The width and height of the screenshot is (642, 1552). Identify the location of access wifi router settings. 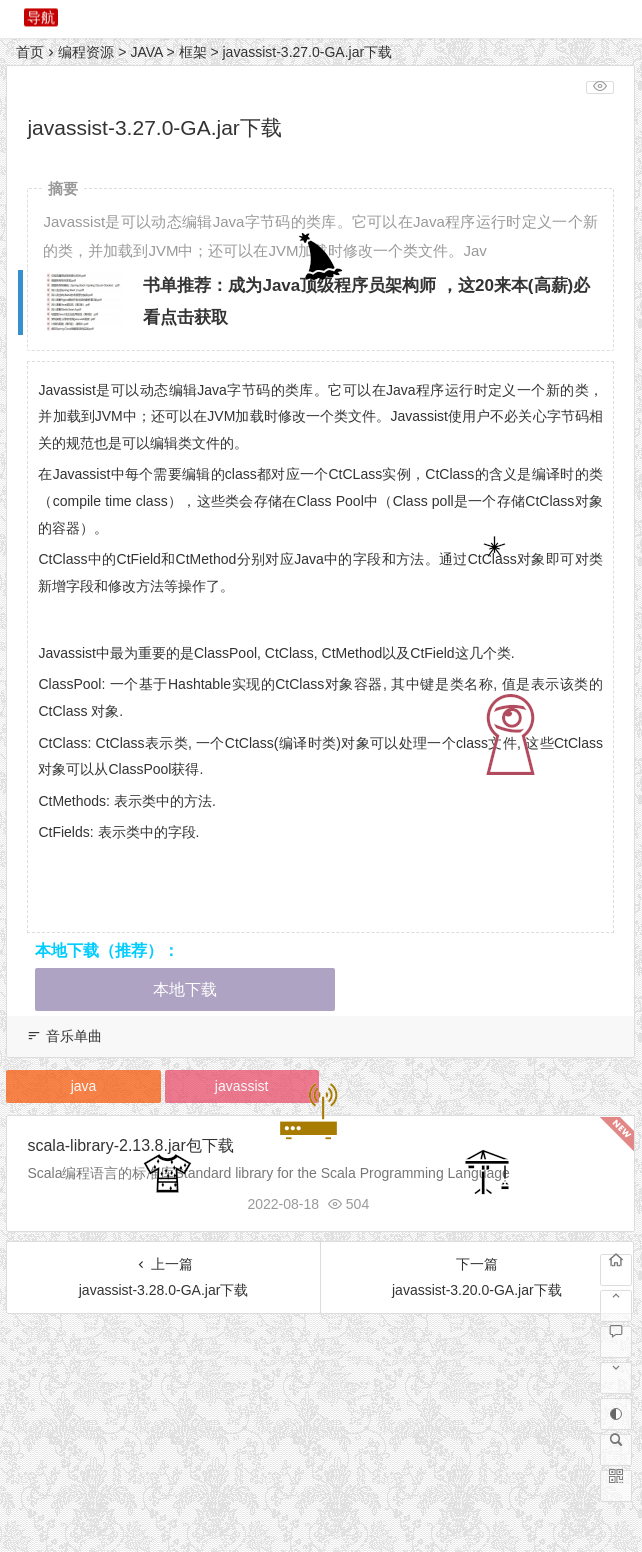
(308, 1110).